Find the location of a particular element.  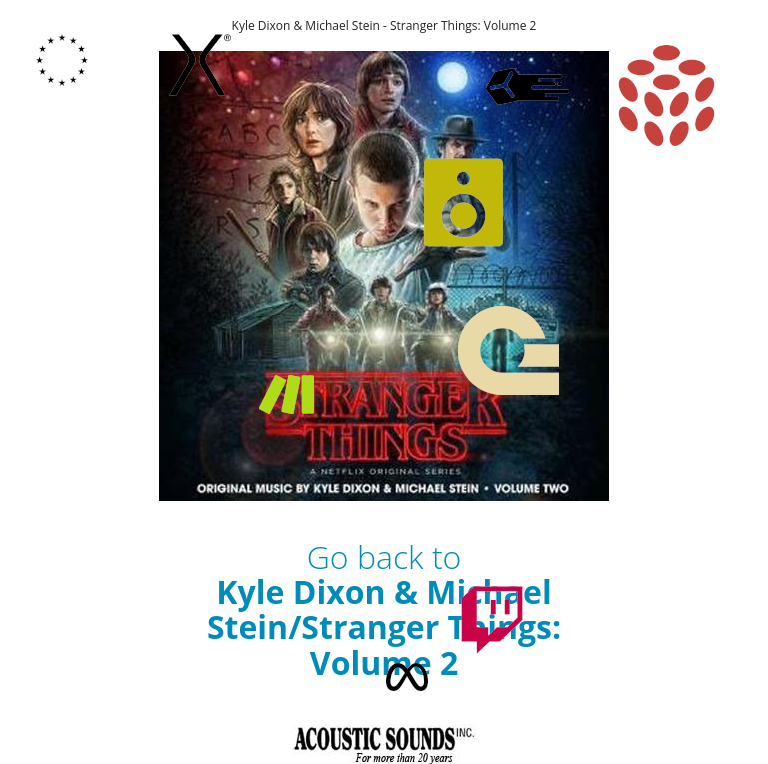

Make automation platform logo is located at coordinates (286, 394).